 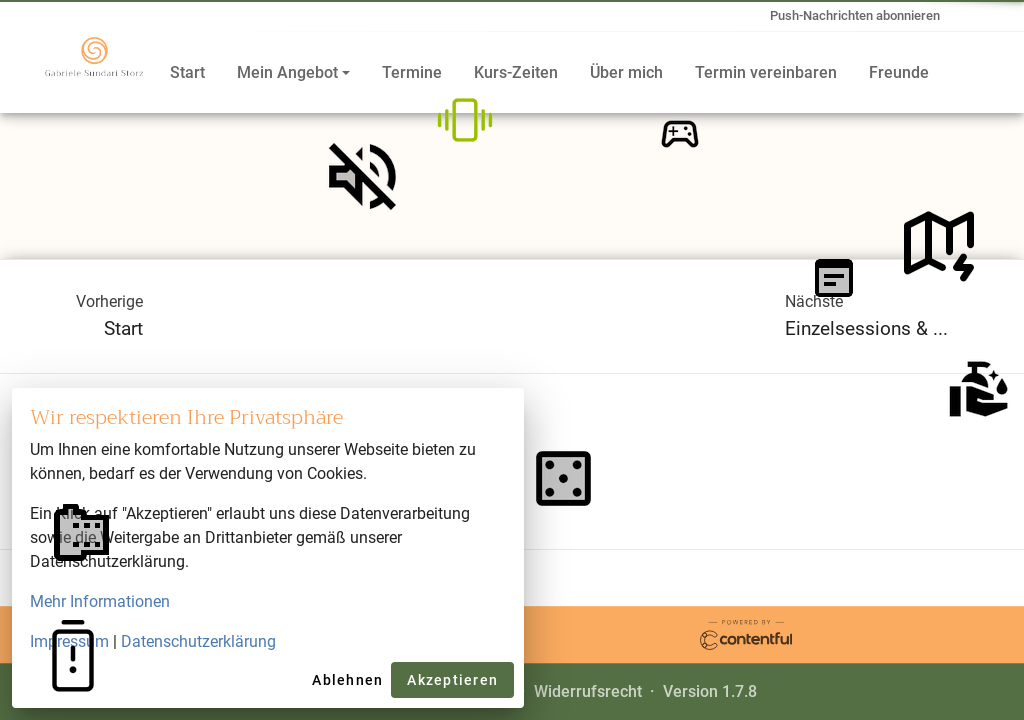 I want to click on find nearby charging stations, so click(x=939, y=243).